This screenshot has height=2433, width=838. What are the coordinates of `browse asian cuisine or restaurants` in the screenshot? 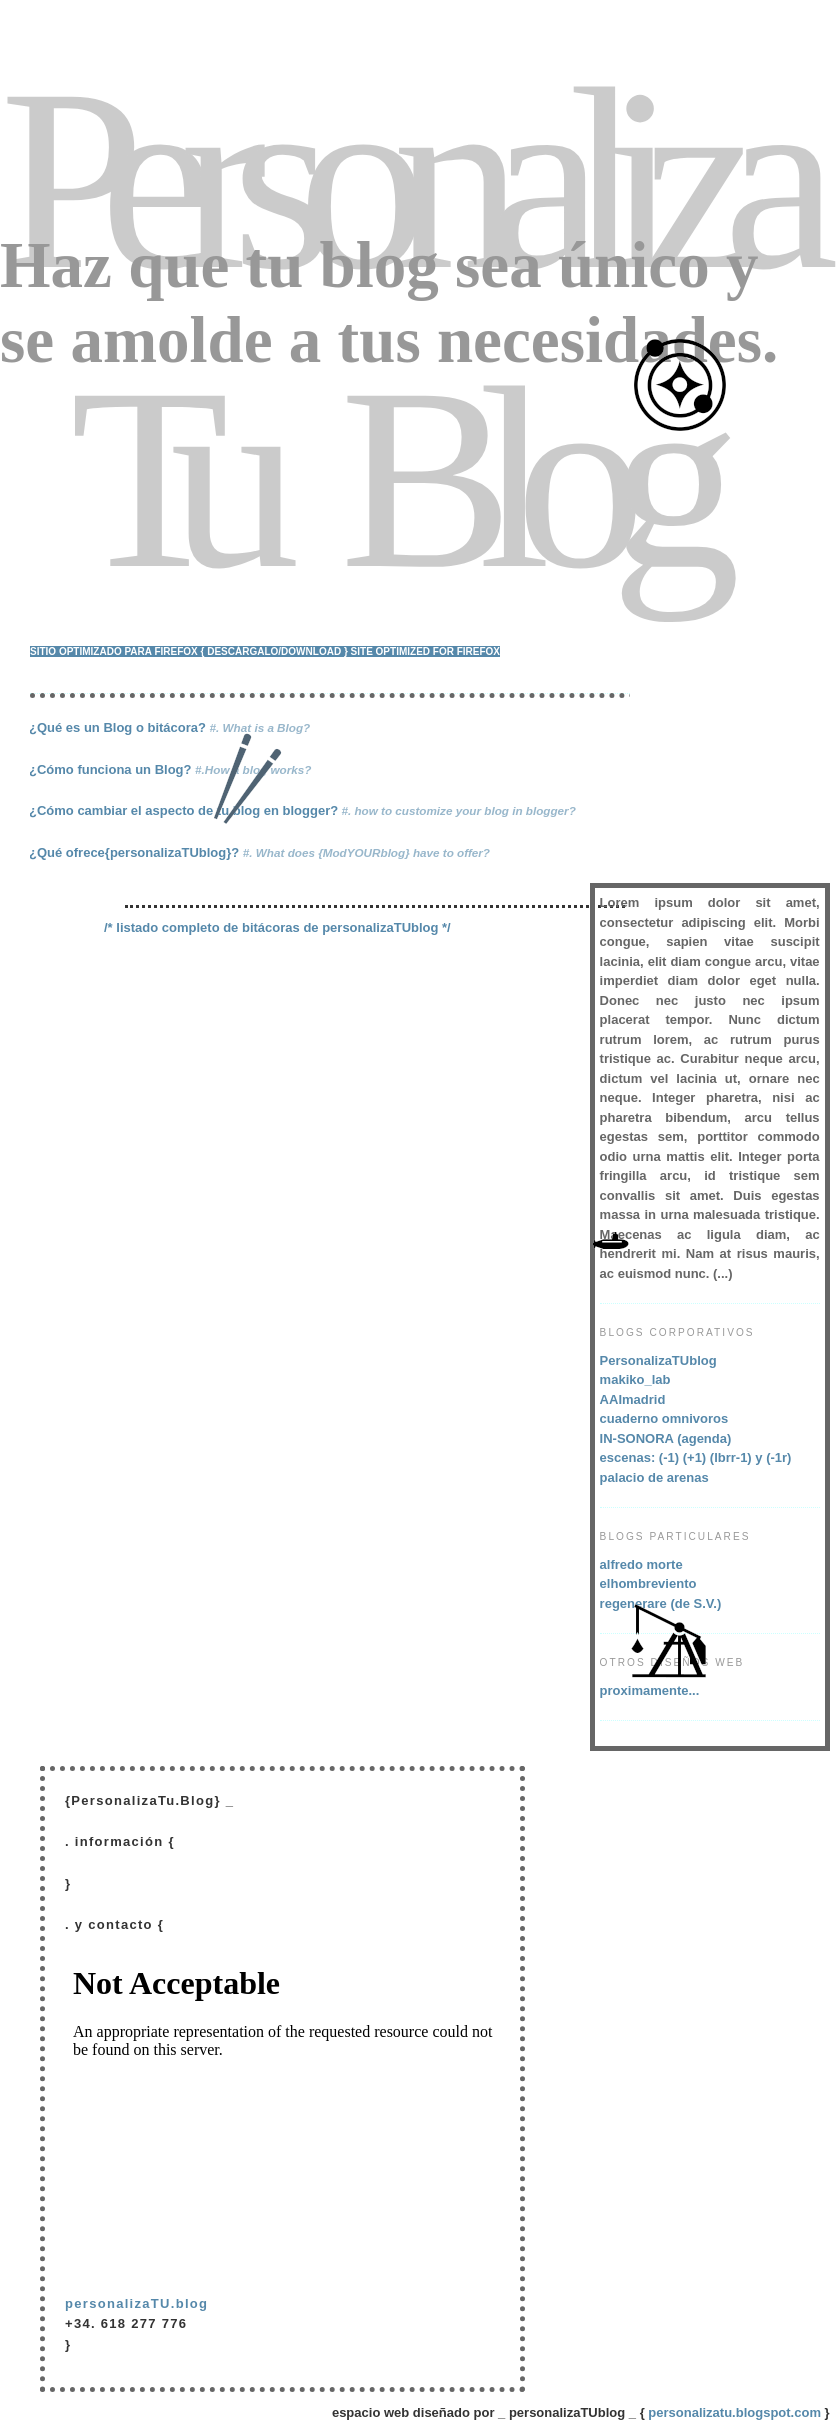 It's located at (247, 779).